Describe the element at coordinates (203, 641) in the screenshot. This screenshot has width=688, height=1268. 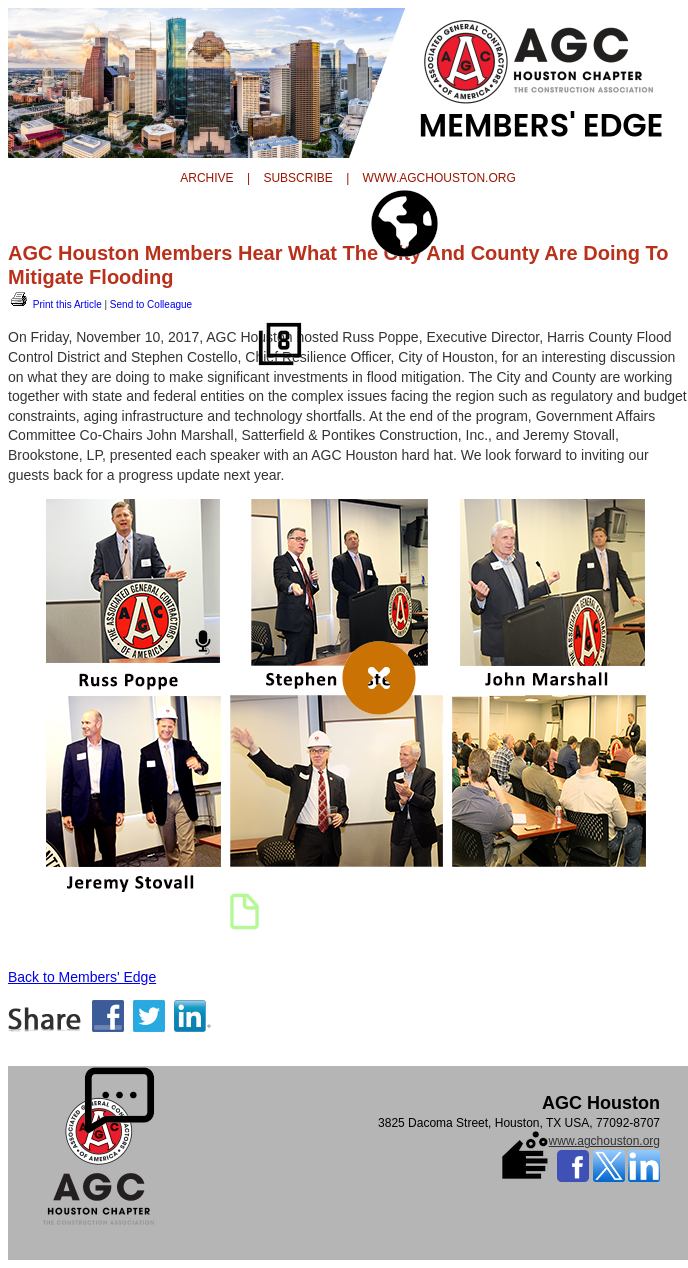
I see `tap to start voice recording` at that location.